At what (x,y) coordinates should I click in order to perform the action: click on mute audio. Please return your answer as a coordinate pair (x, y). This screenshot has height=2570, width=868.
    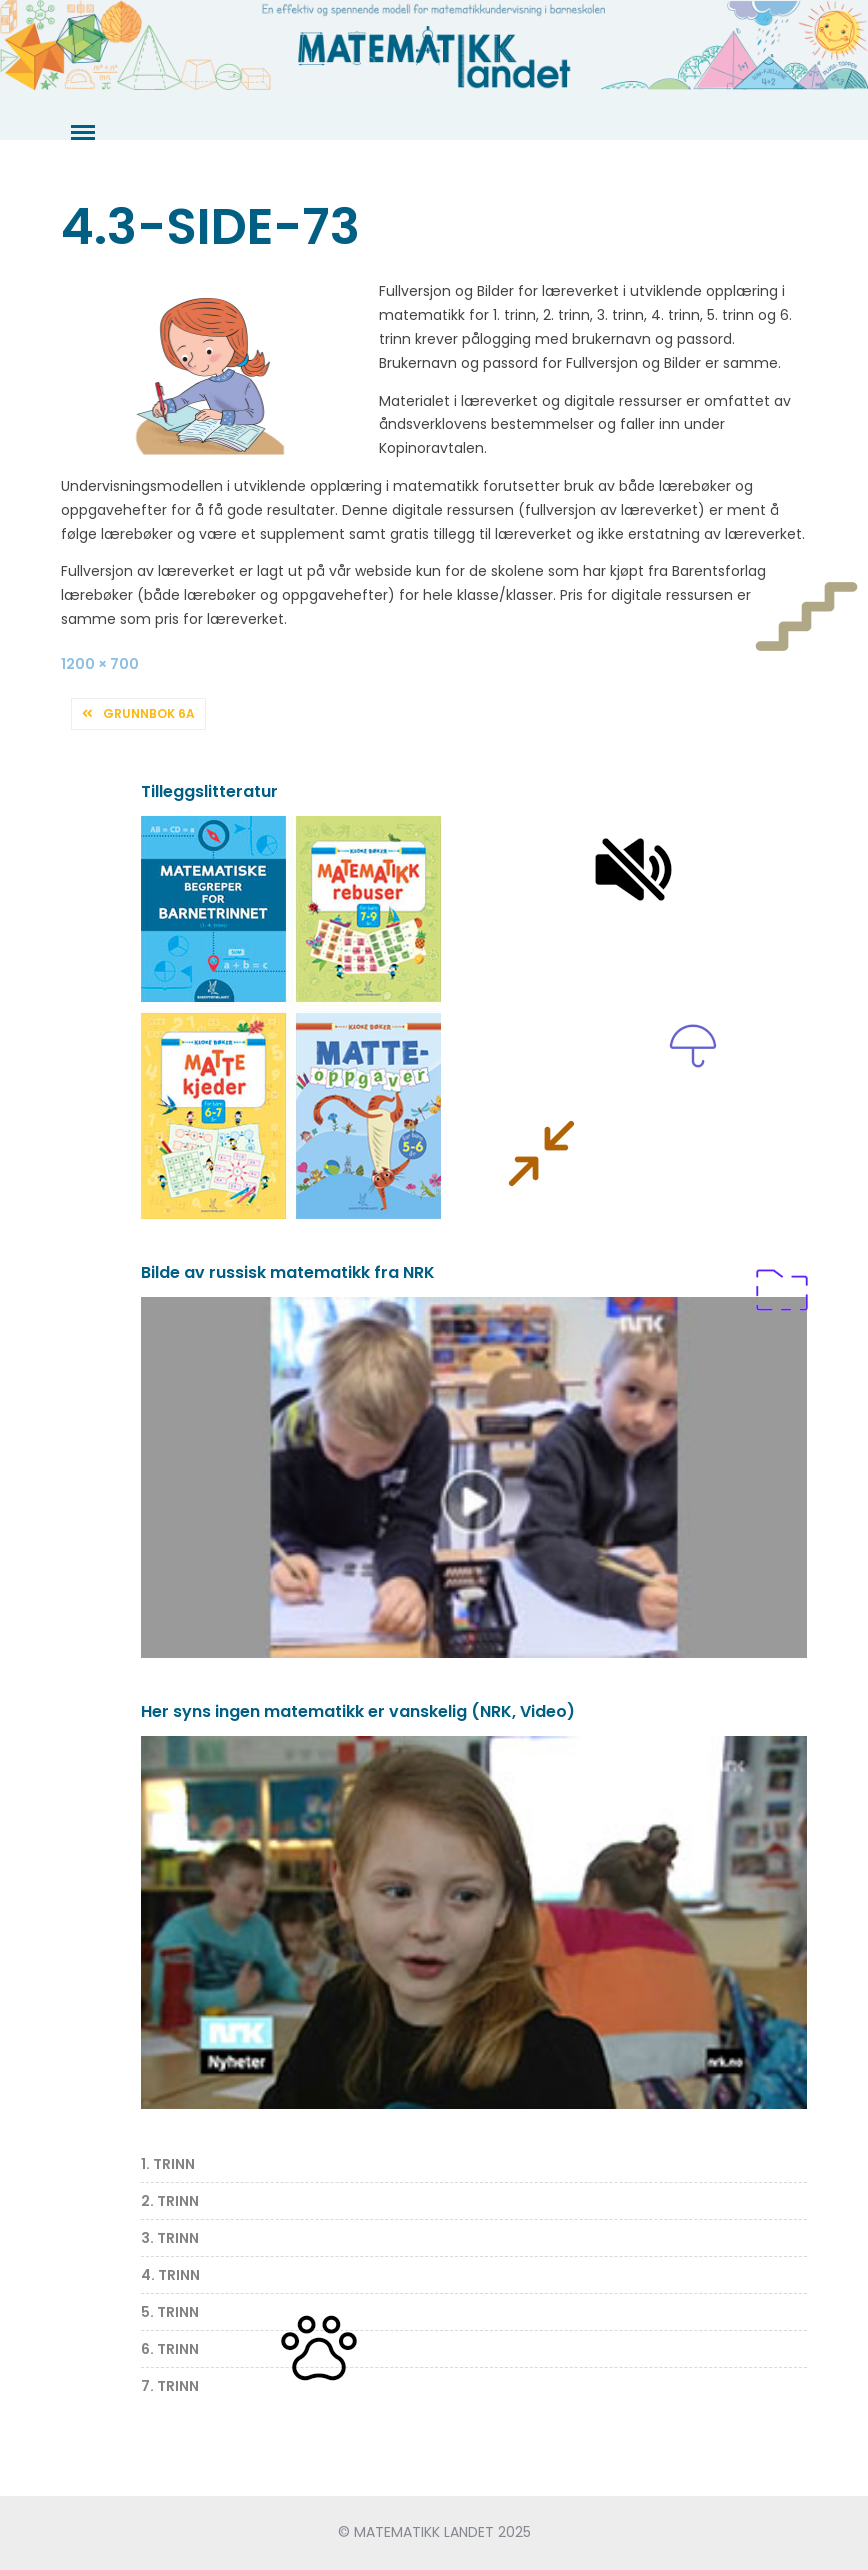
    Looking at the image, I should click on (633, 869).